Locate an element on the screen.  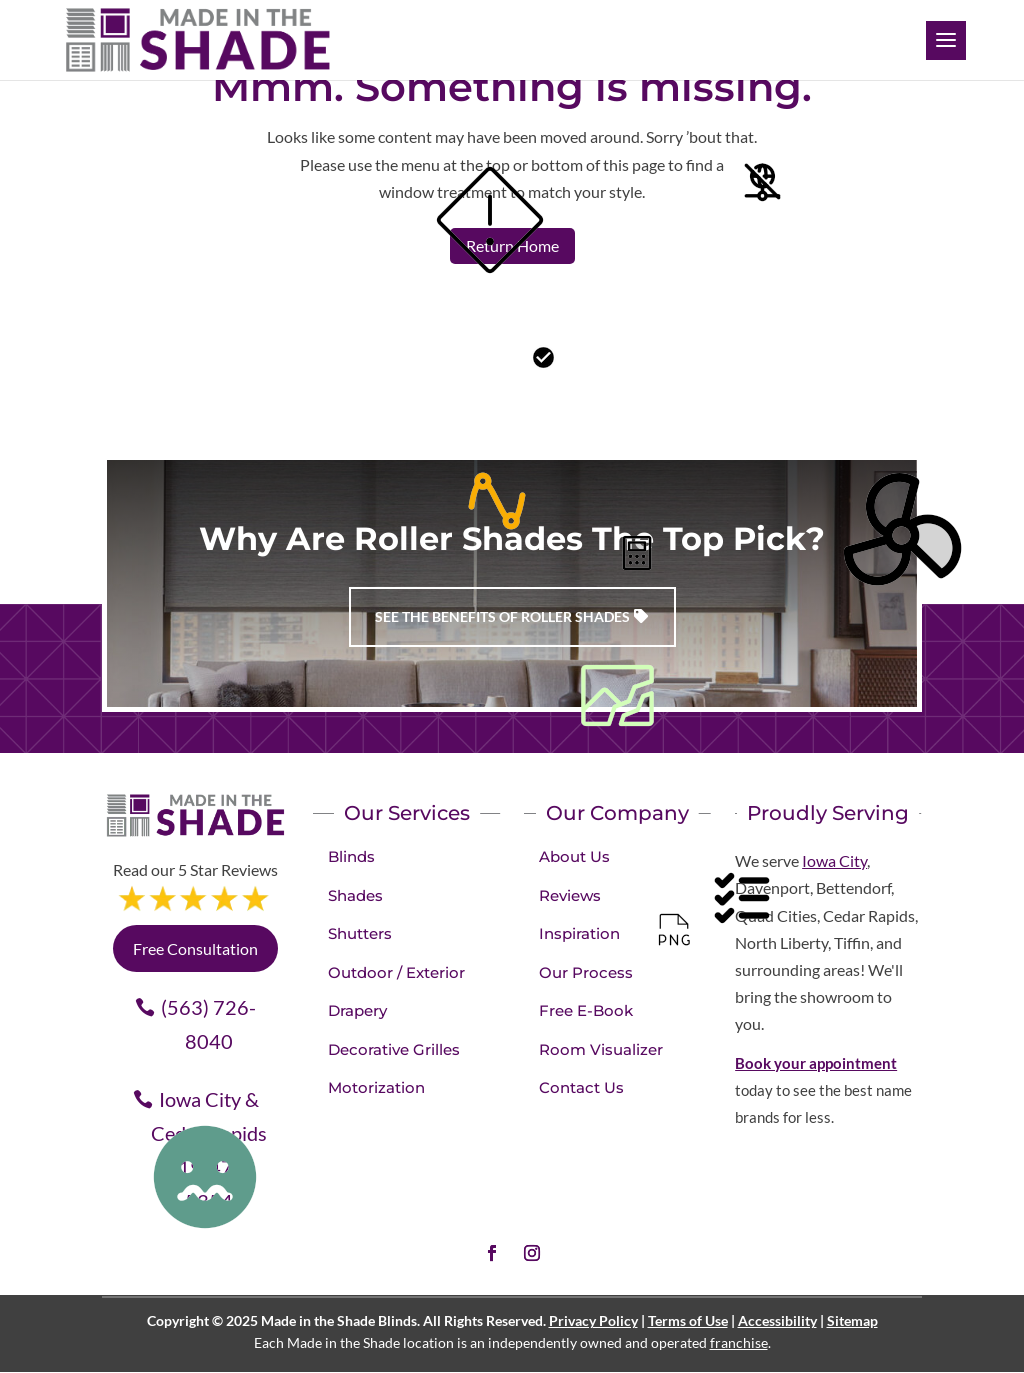
indicates a broken or corrupted image file is located at coordinates (617, 695).